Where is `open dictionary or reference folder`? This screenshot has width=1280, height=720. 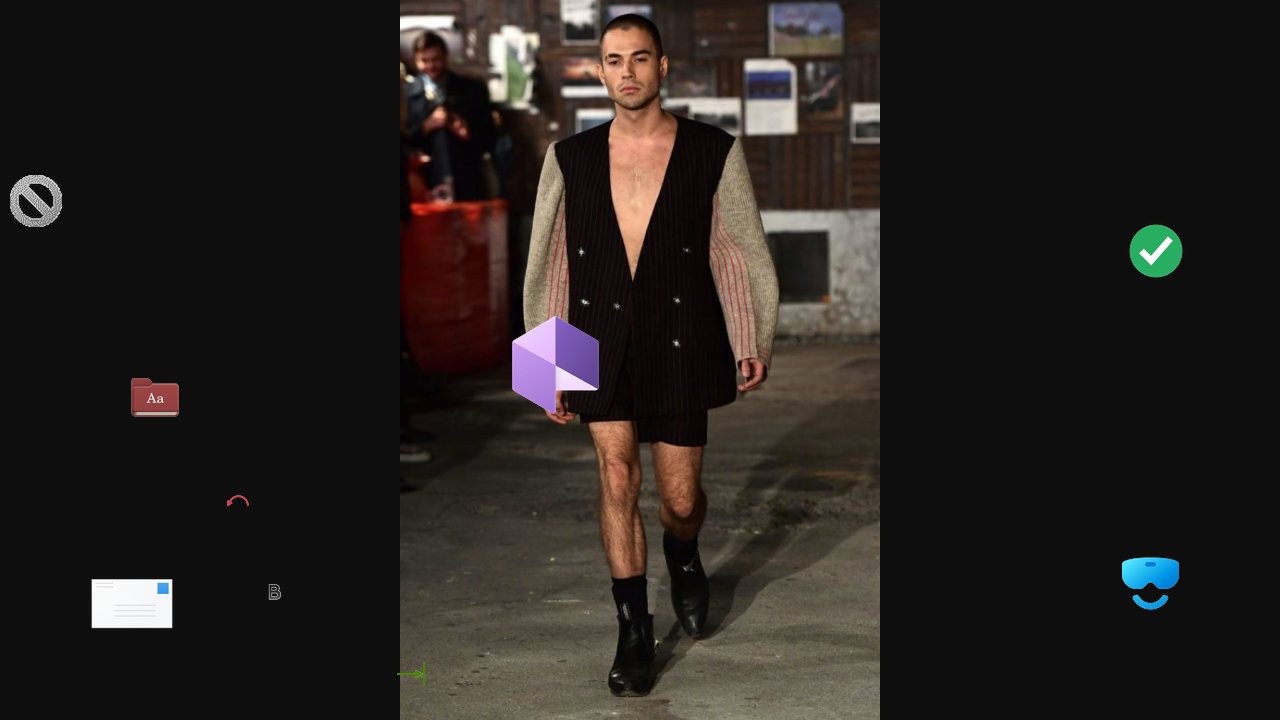
open dictionary or reference folder is located at coordinates (155, 398).